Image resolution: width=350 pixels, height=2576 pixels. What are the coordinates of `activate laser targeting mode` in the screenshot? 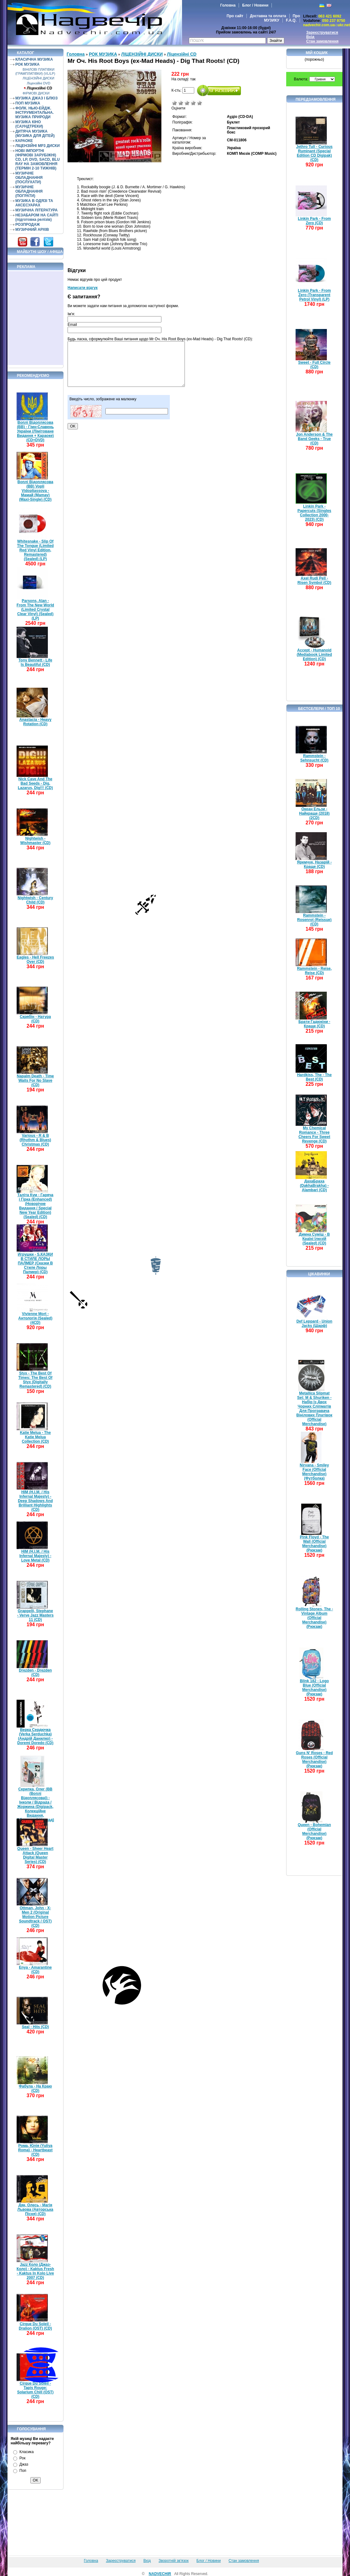 It's located at (79, 1300).